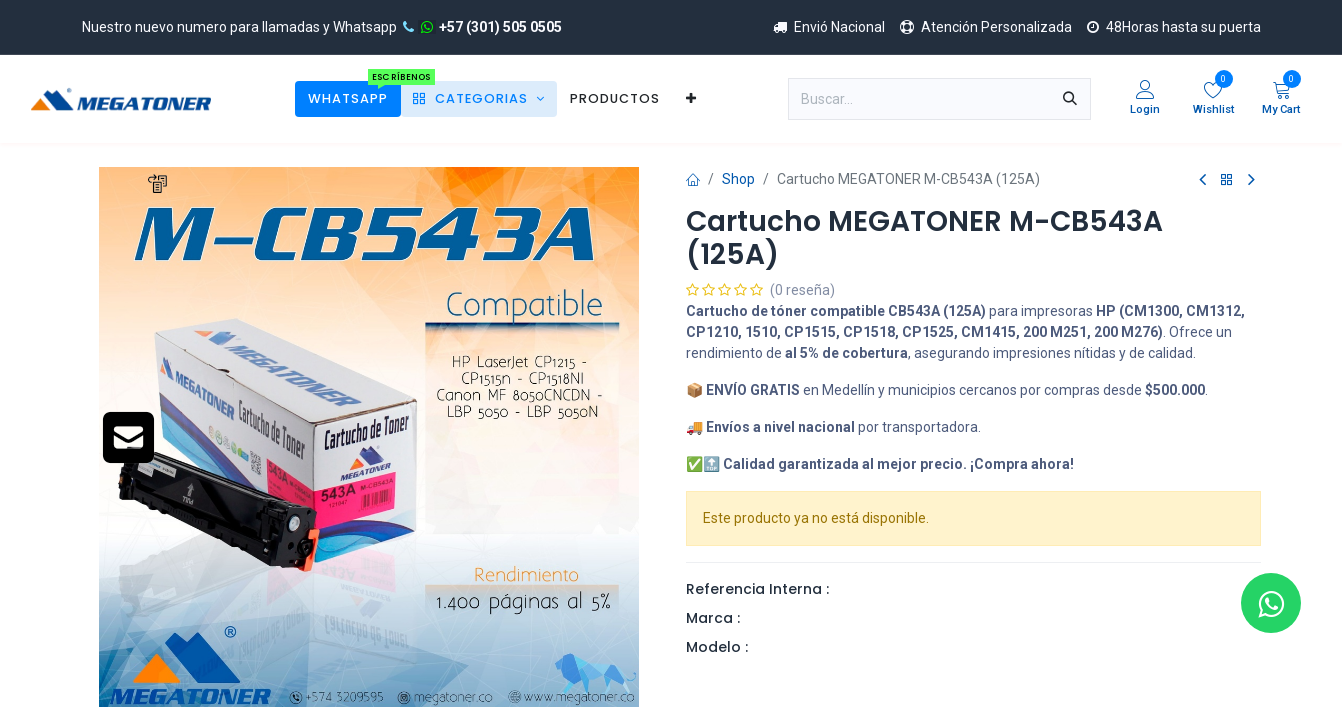 This screenshot has width=1342, height=720. Describe the element at coordinates (128, 437) in the screenshot. I see `open your email inbox` at that location.